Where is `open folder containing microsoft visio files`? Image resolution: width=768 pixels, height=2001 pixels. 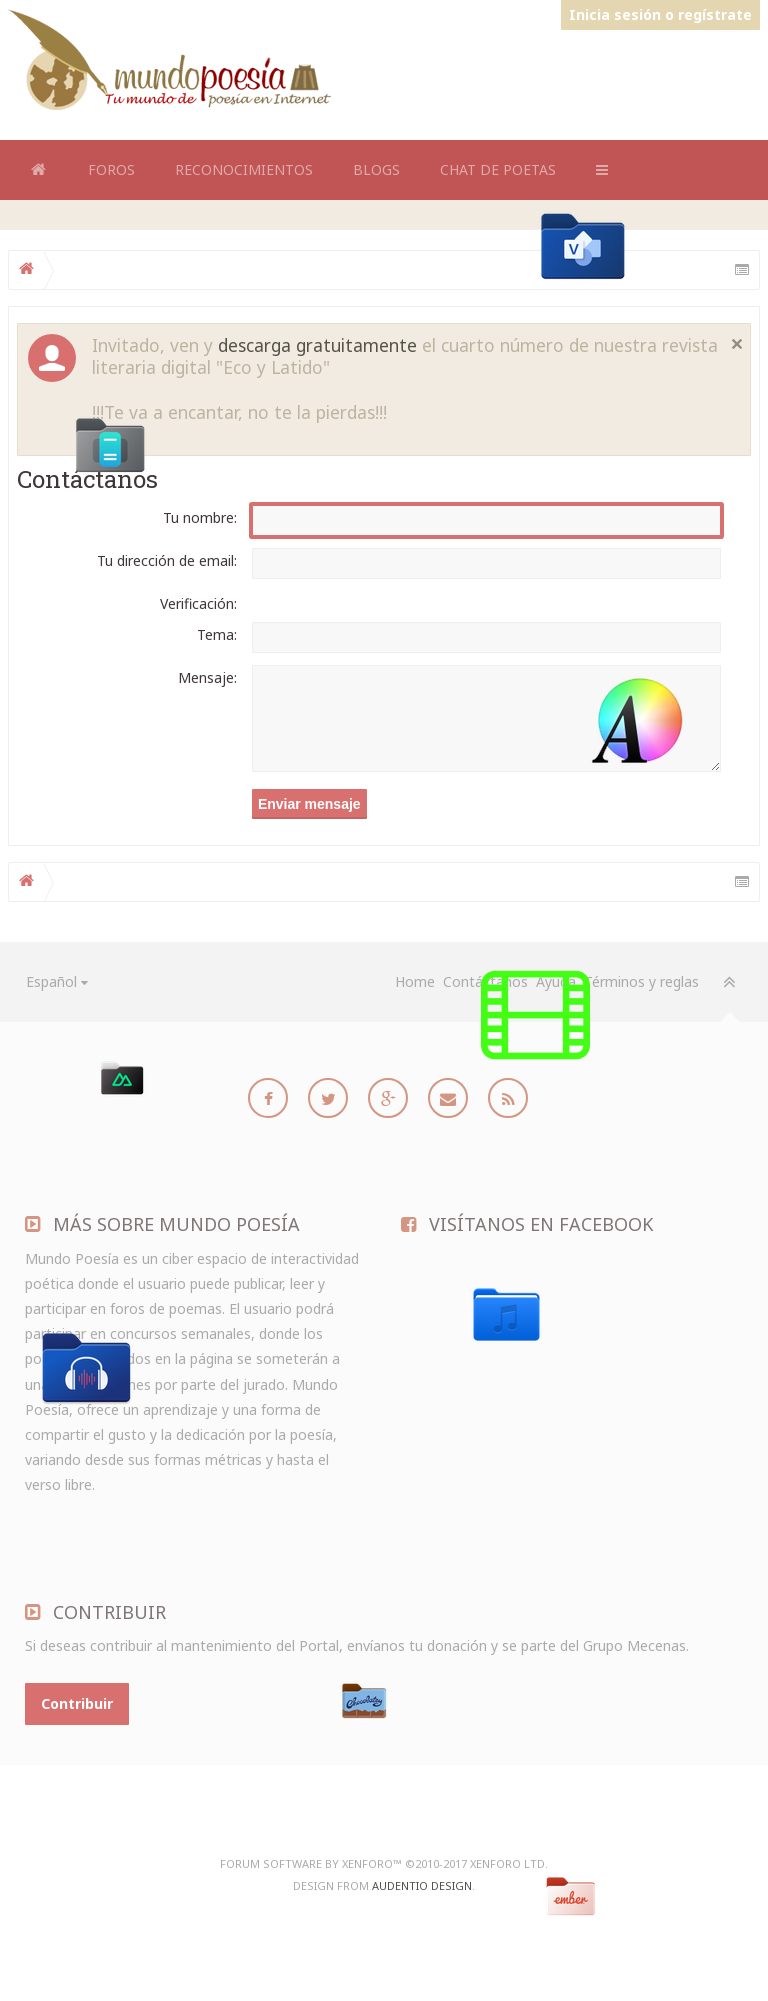
open folder containing microsoft visio files is located at coordinates (582, 248).